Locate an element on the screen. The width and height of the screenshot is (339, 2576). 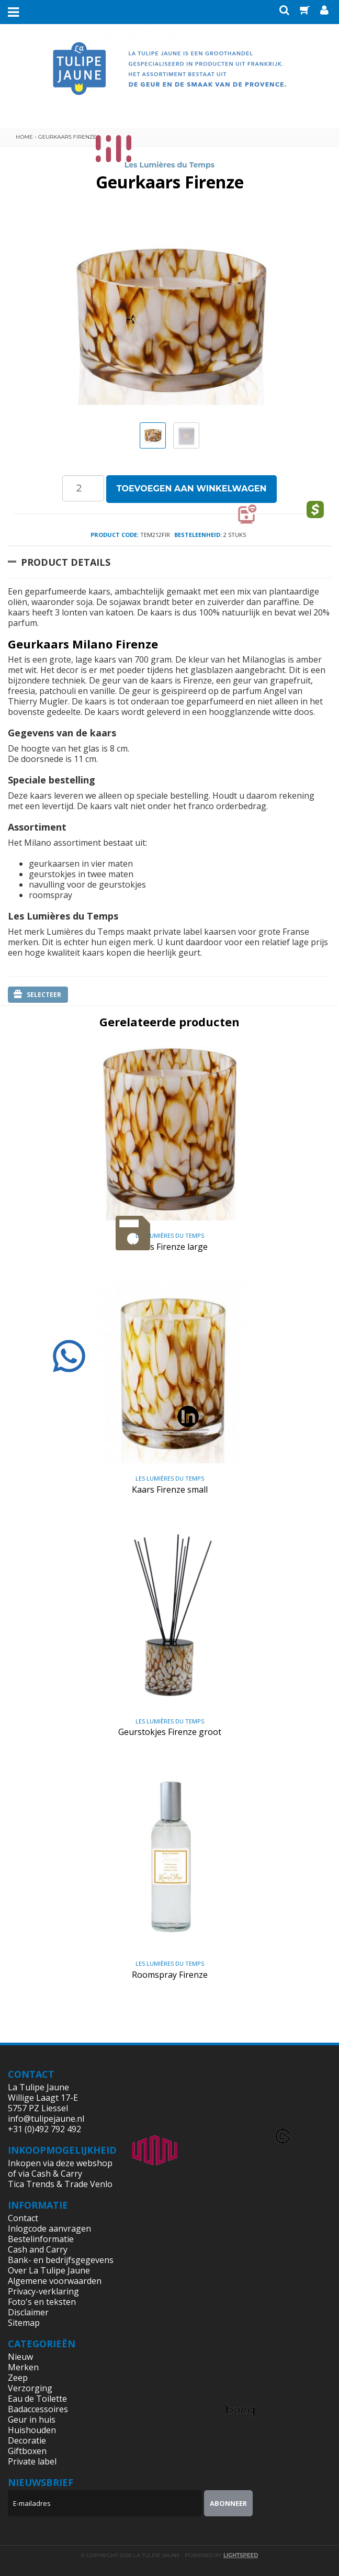
concourse CI/CD platform logo is located at coordinates (131, 319).